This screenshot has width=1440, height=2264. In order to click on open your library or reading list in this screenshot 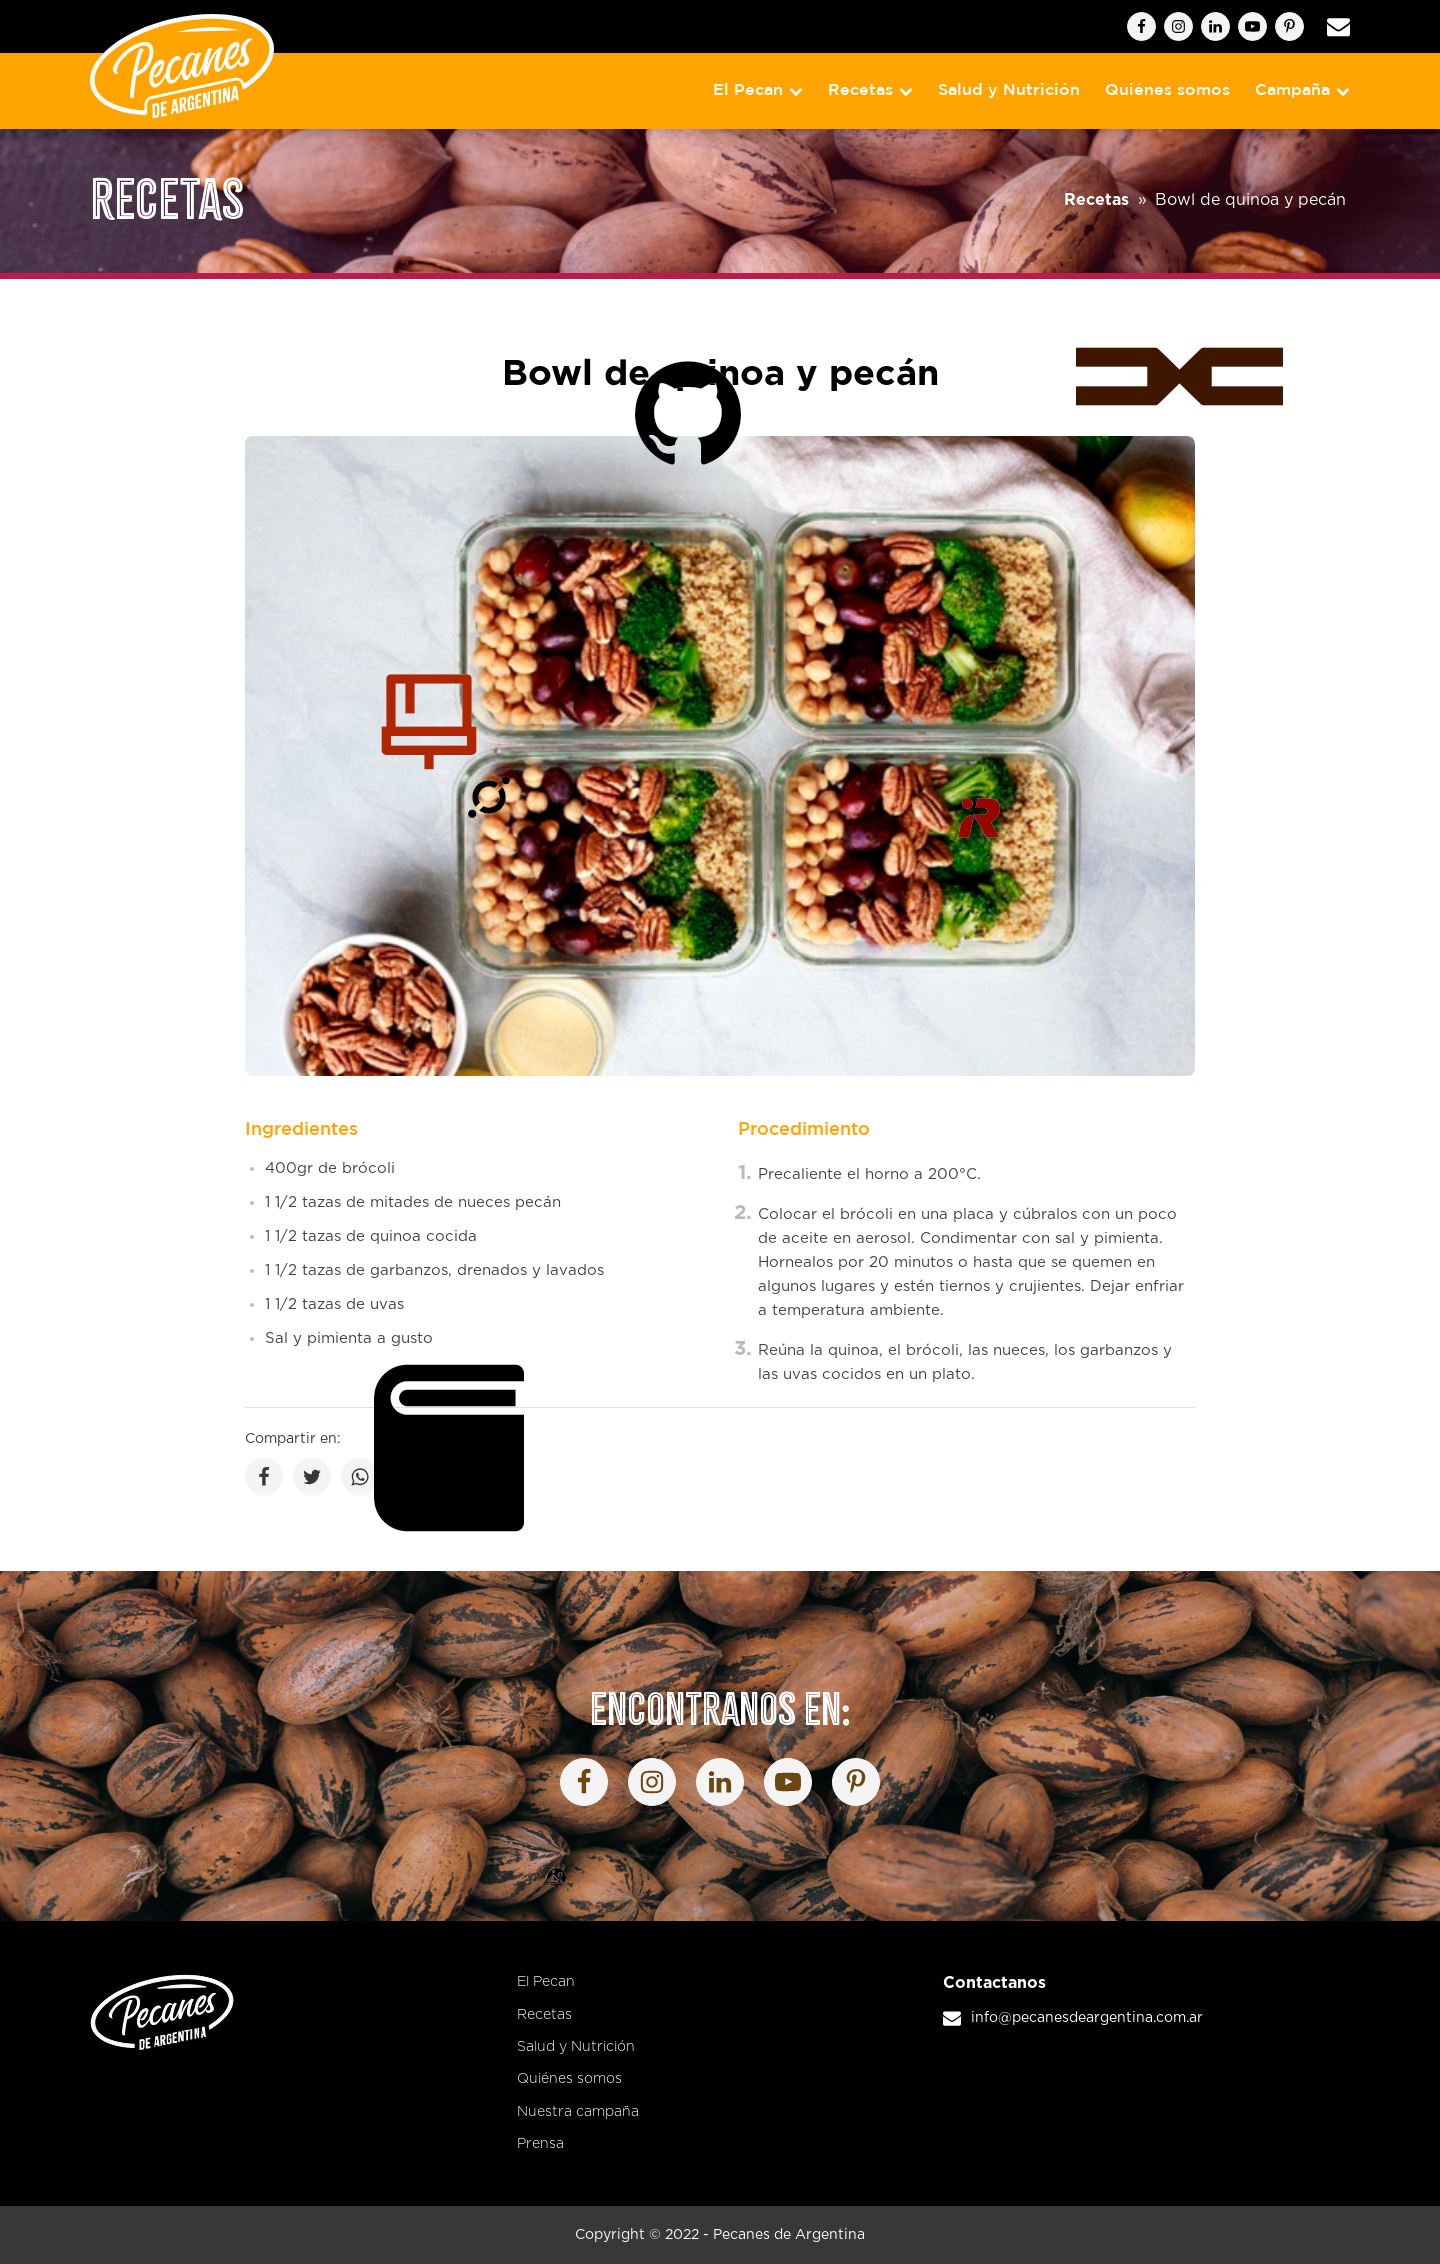, I will do `click(449, 1448)`.